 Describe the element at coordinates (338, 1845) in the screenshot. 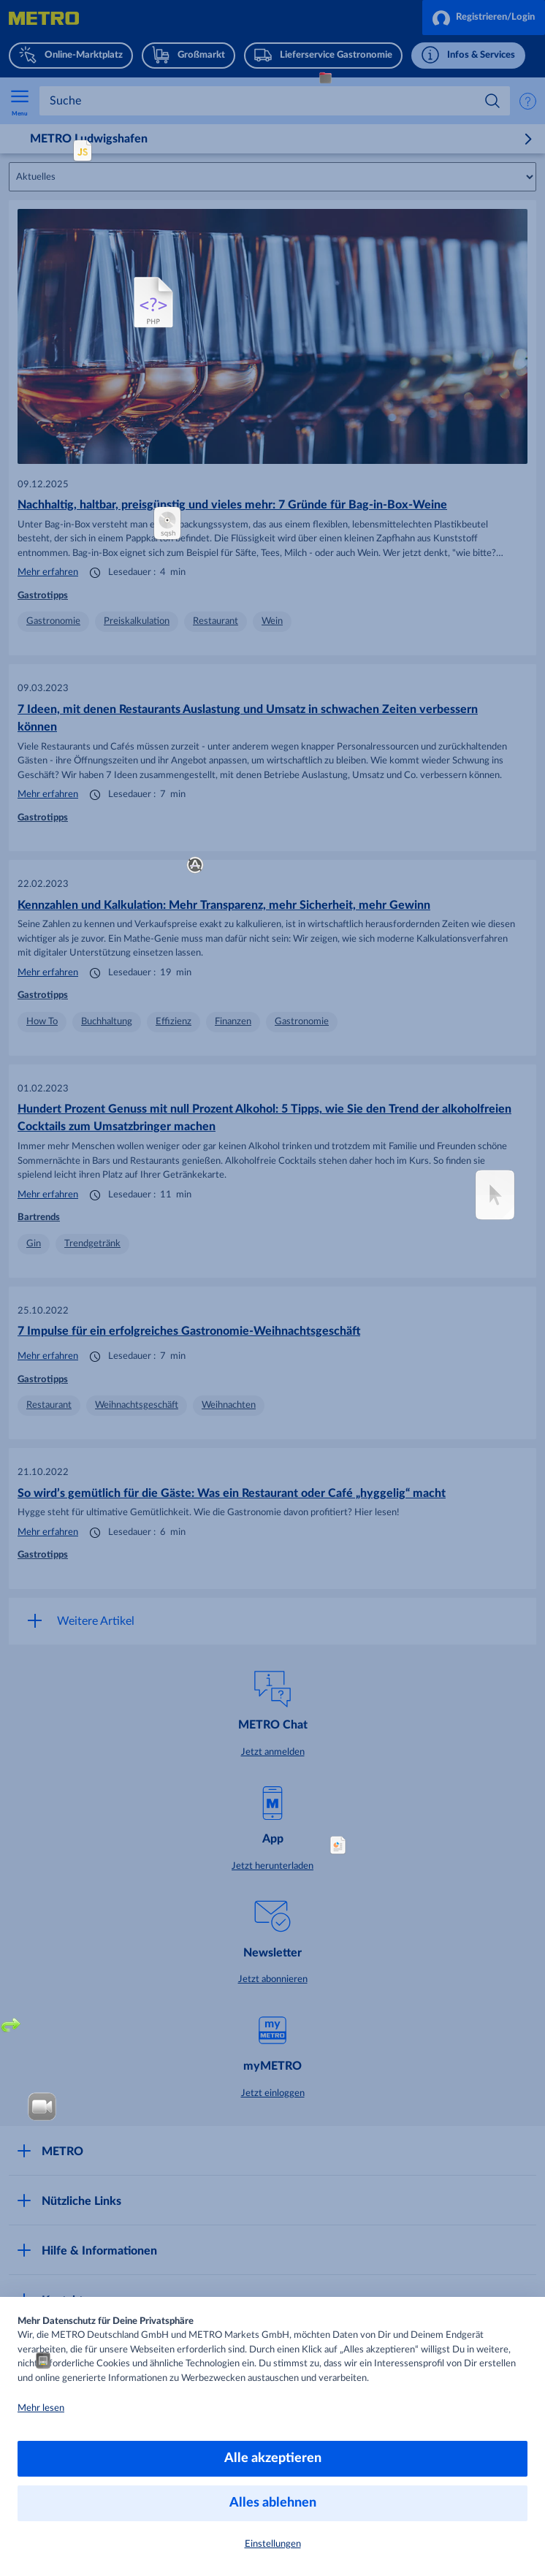

I see `open a presentation file` at that location.